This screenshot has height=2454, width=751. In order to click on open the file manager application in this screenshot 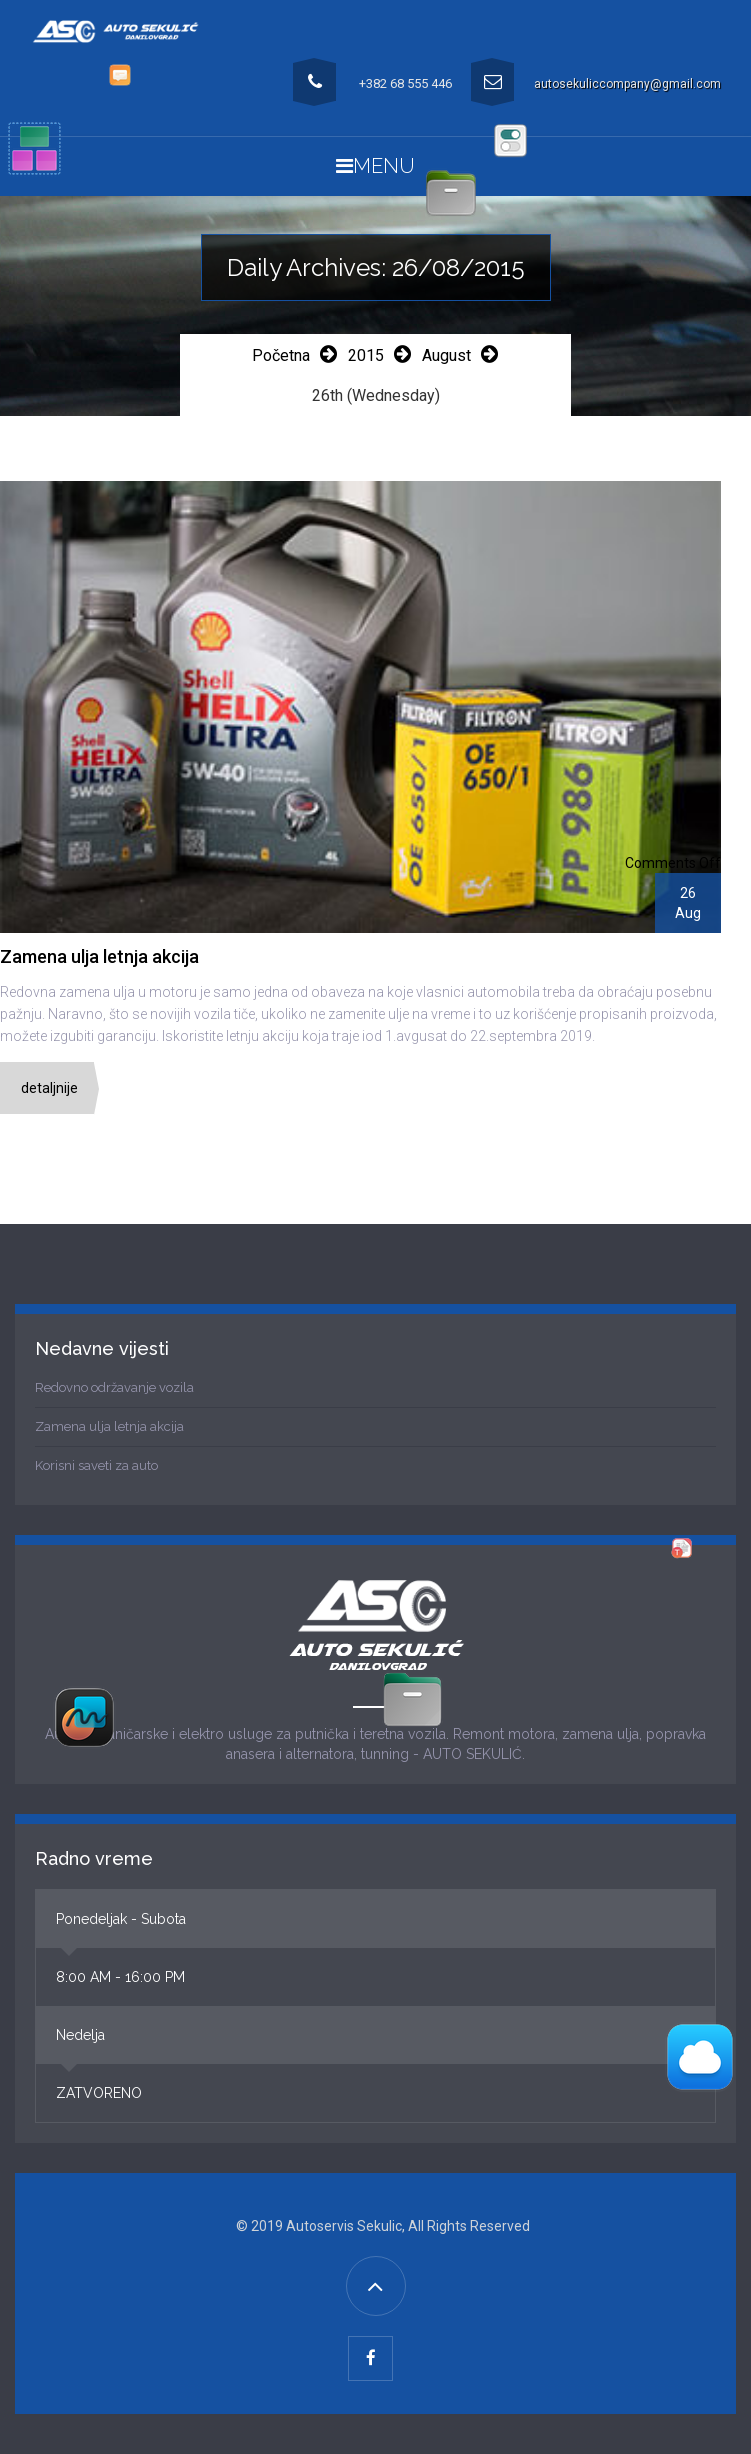, I will do `click(412, 1699)`.